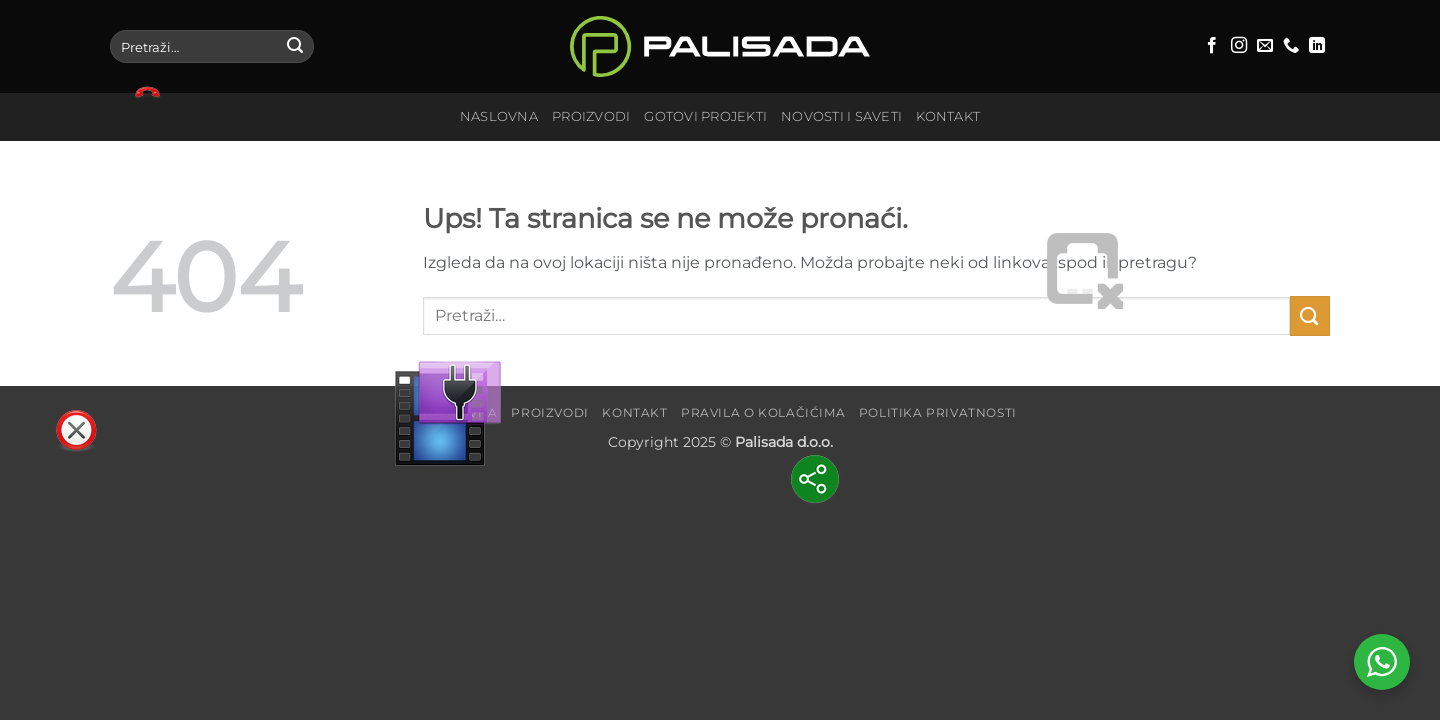 Image resolution: width=1440 pixels, height=720 pixels. What do you see at coordinates (1082, 268) in the screenshot?
I see `indicates wired network connection is offline` at bounding box center [1082, 268].